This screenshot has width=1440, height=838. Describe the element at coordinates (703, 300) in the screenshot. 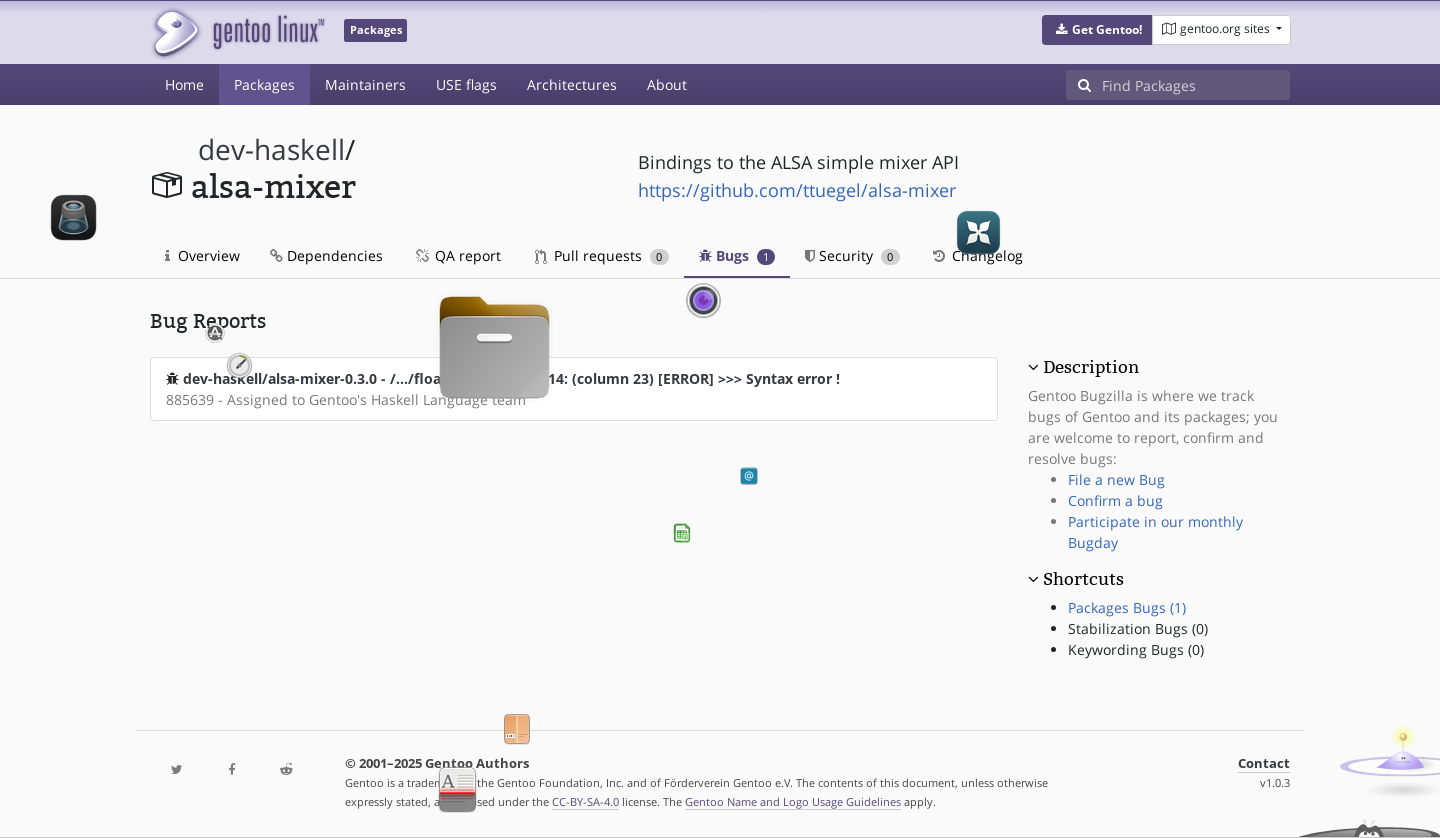

I see `open the camera app` at that location.